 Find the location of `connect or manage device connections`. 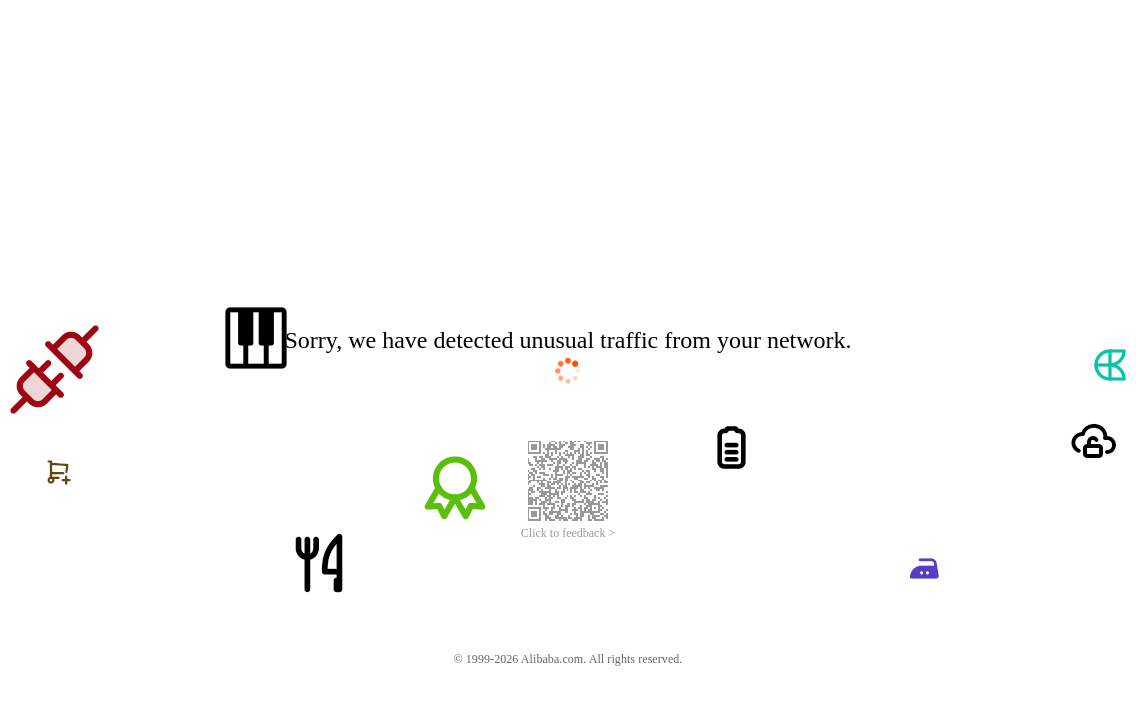

connect or manage device connections is located at coordinates (54, 369).